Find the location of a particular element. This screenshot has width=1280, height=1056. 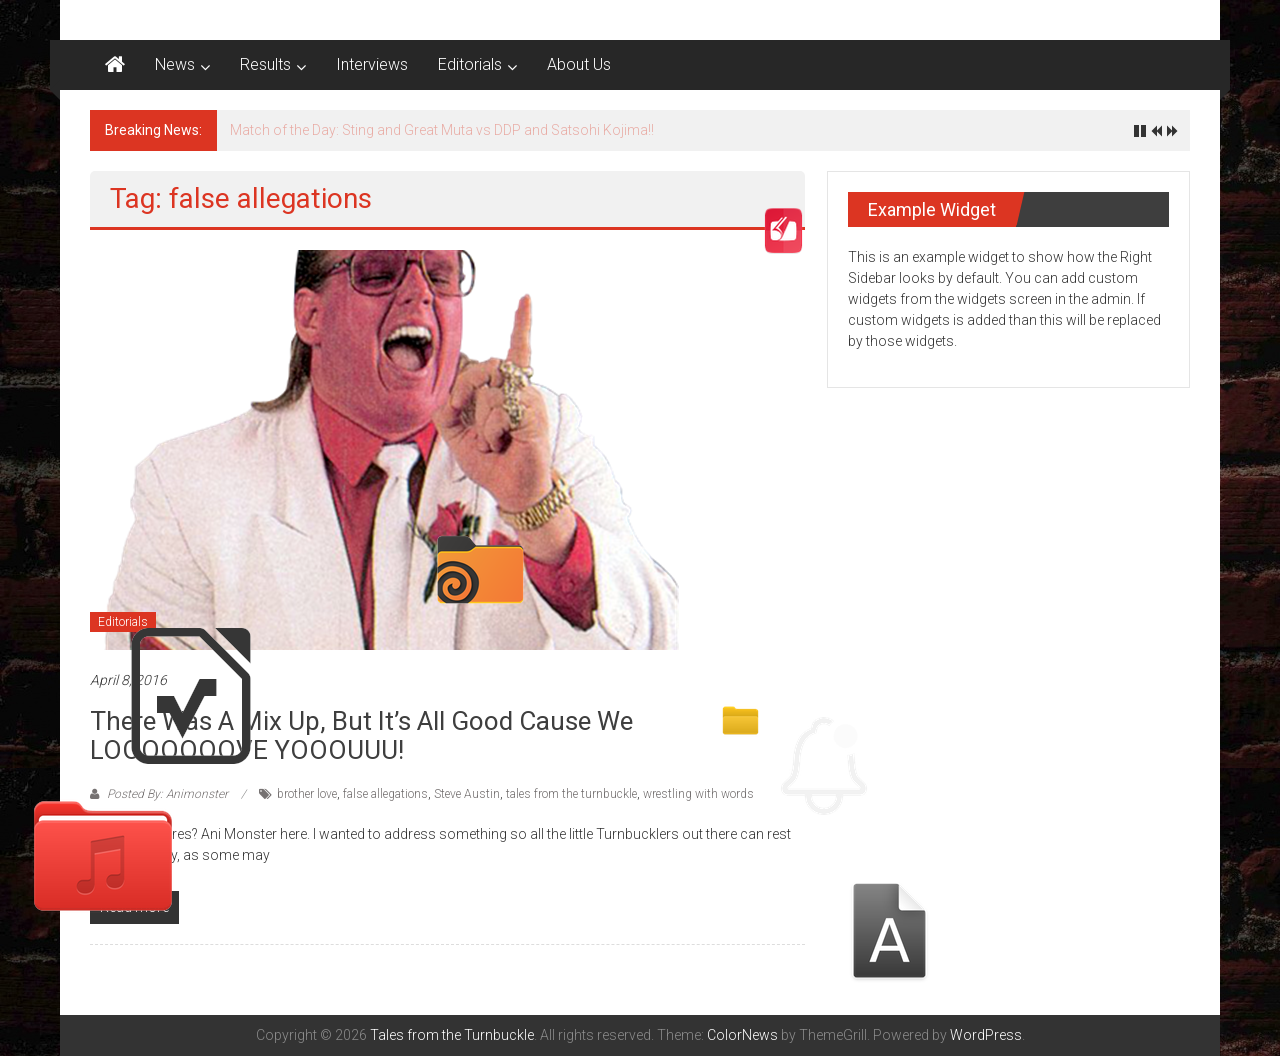

open folder containing files or documents is located at coordinates (740, 720).